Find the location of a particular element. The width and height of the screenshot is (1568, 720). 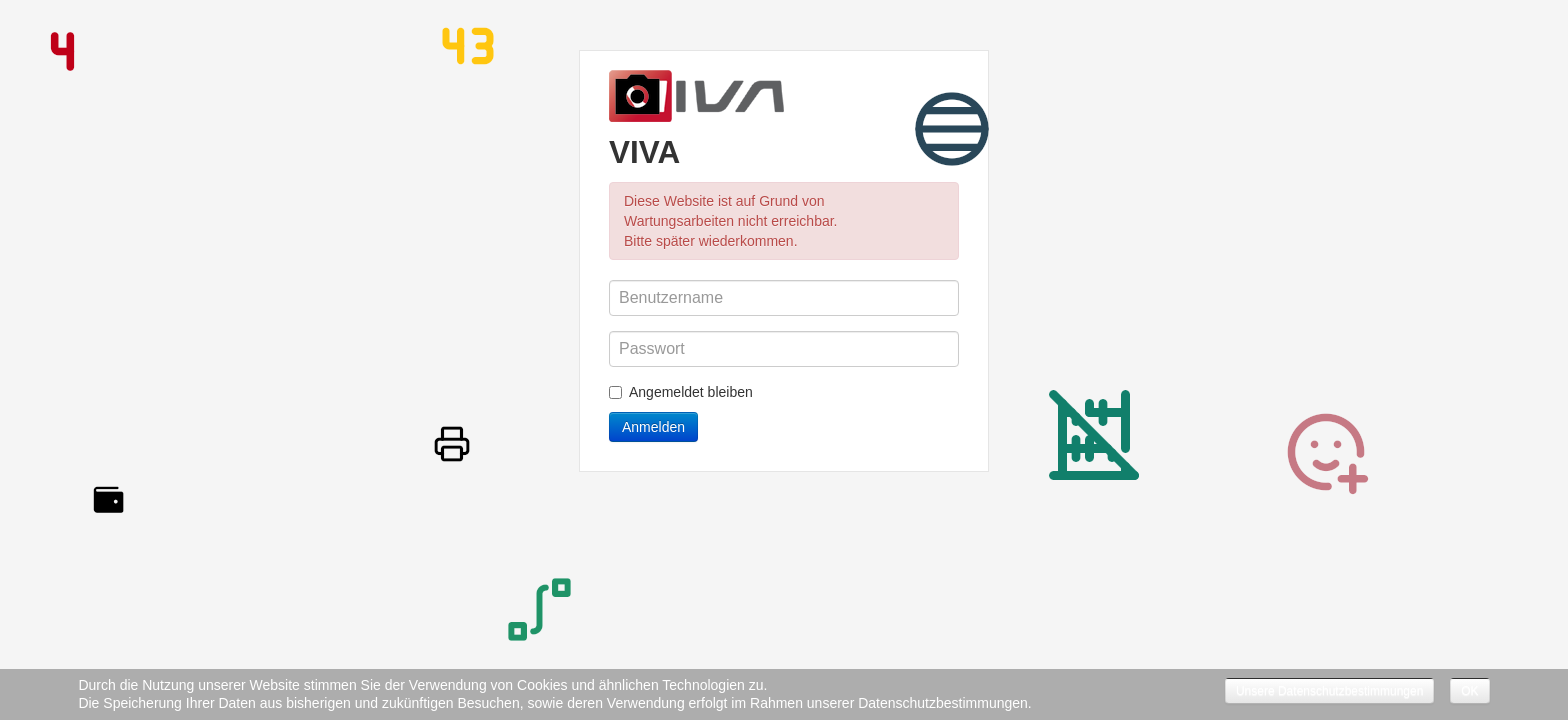

add a new emoji reaction is located at coordinates (1326, 452).